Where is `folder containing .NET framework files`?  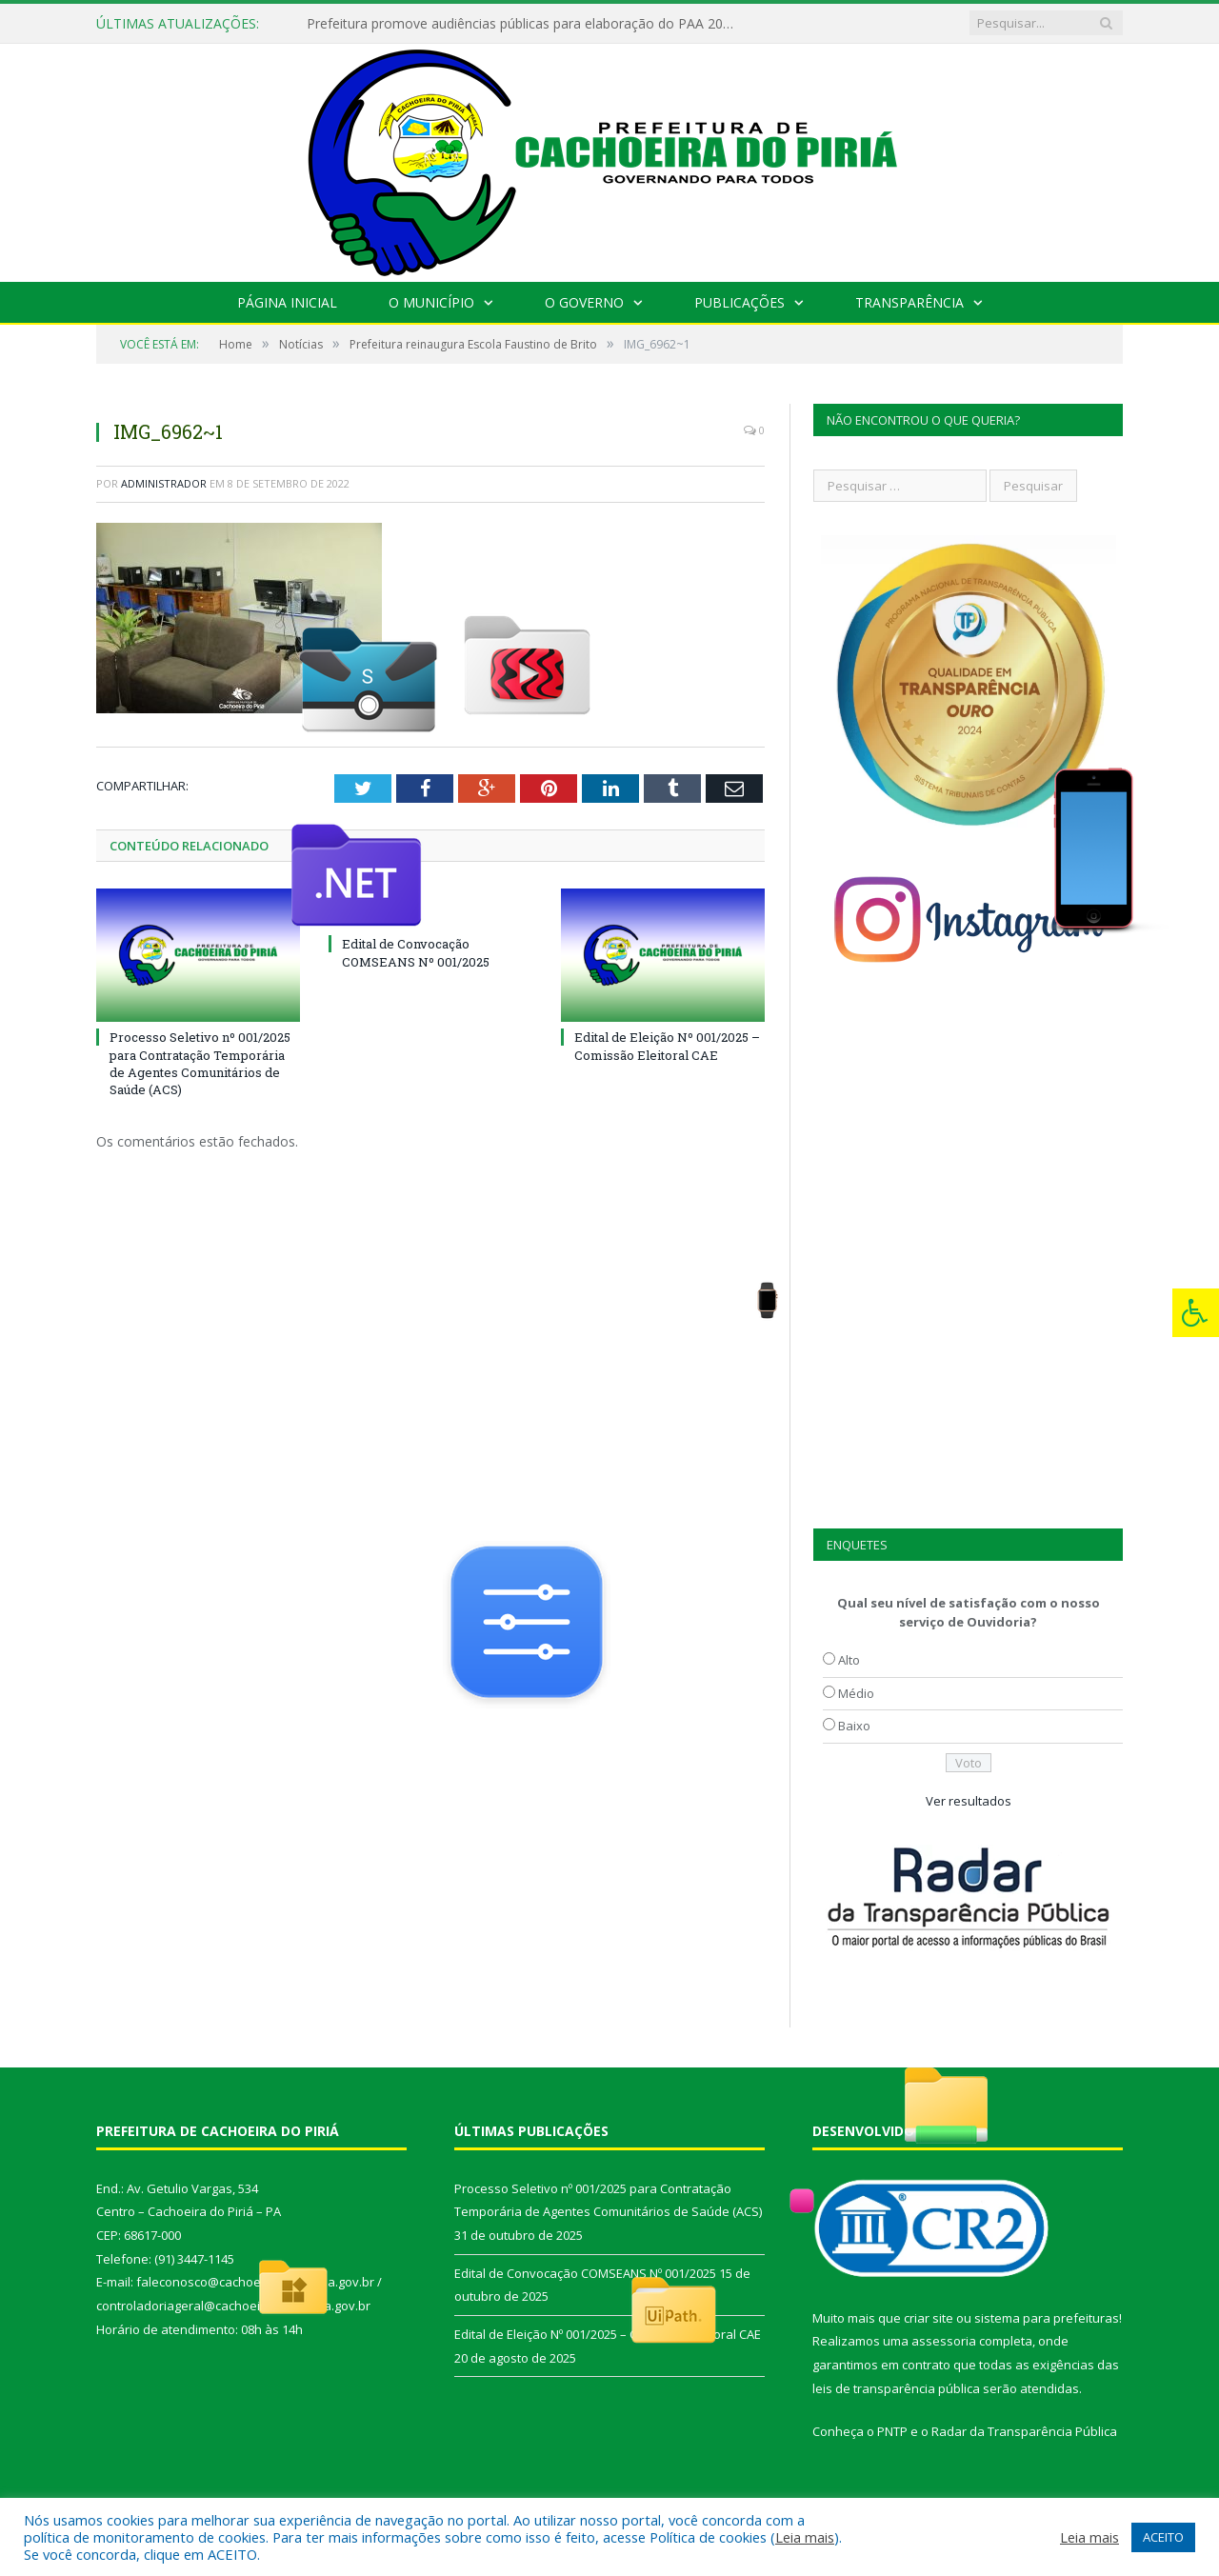
folder containing .NET framework files is located at coordinates (355, 878).